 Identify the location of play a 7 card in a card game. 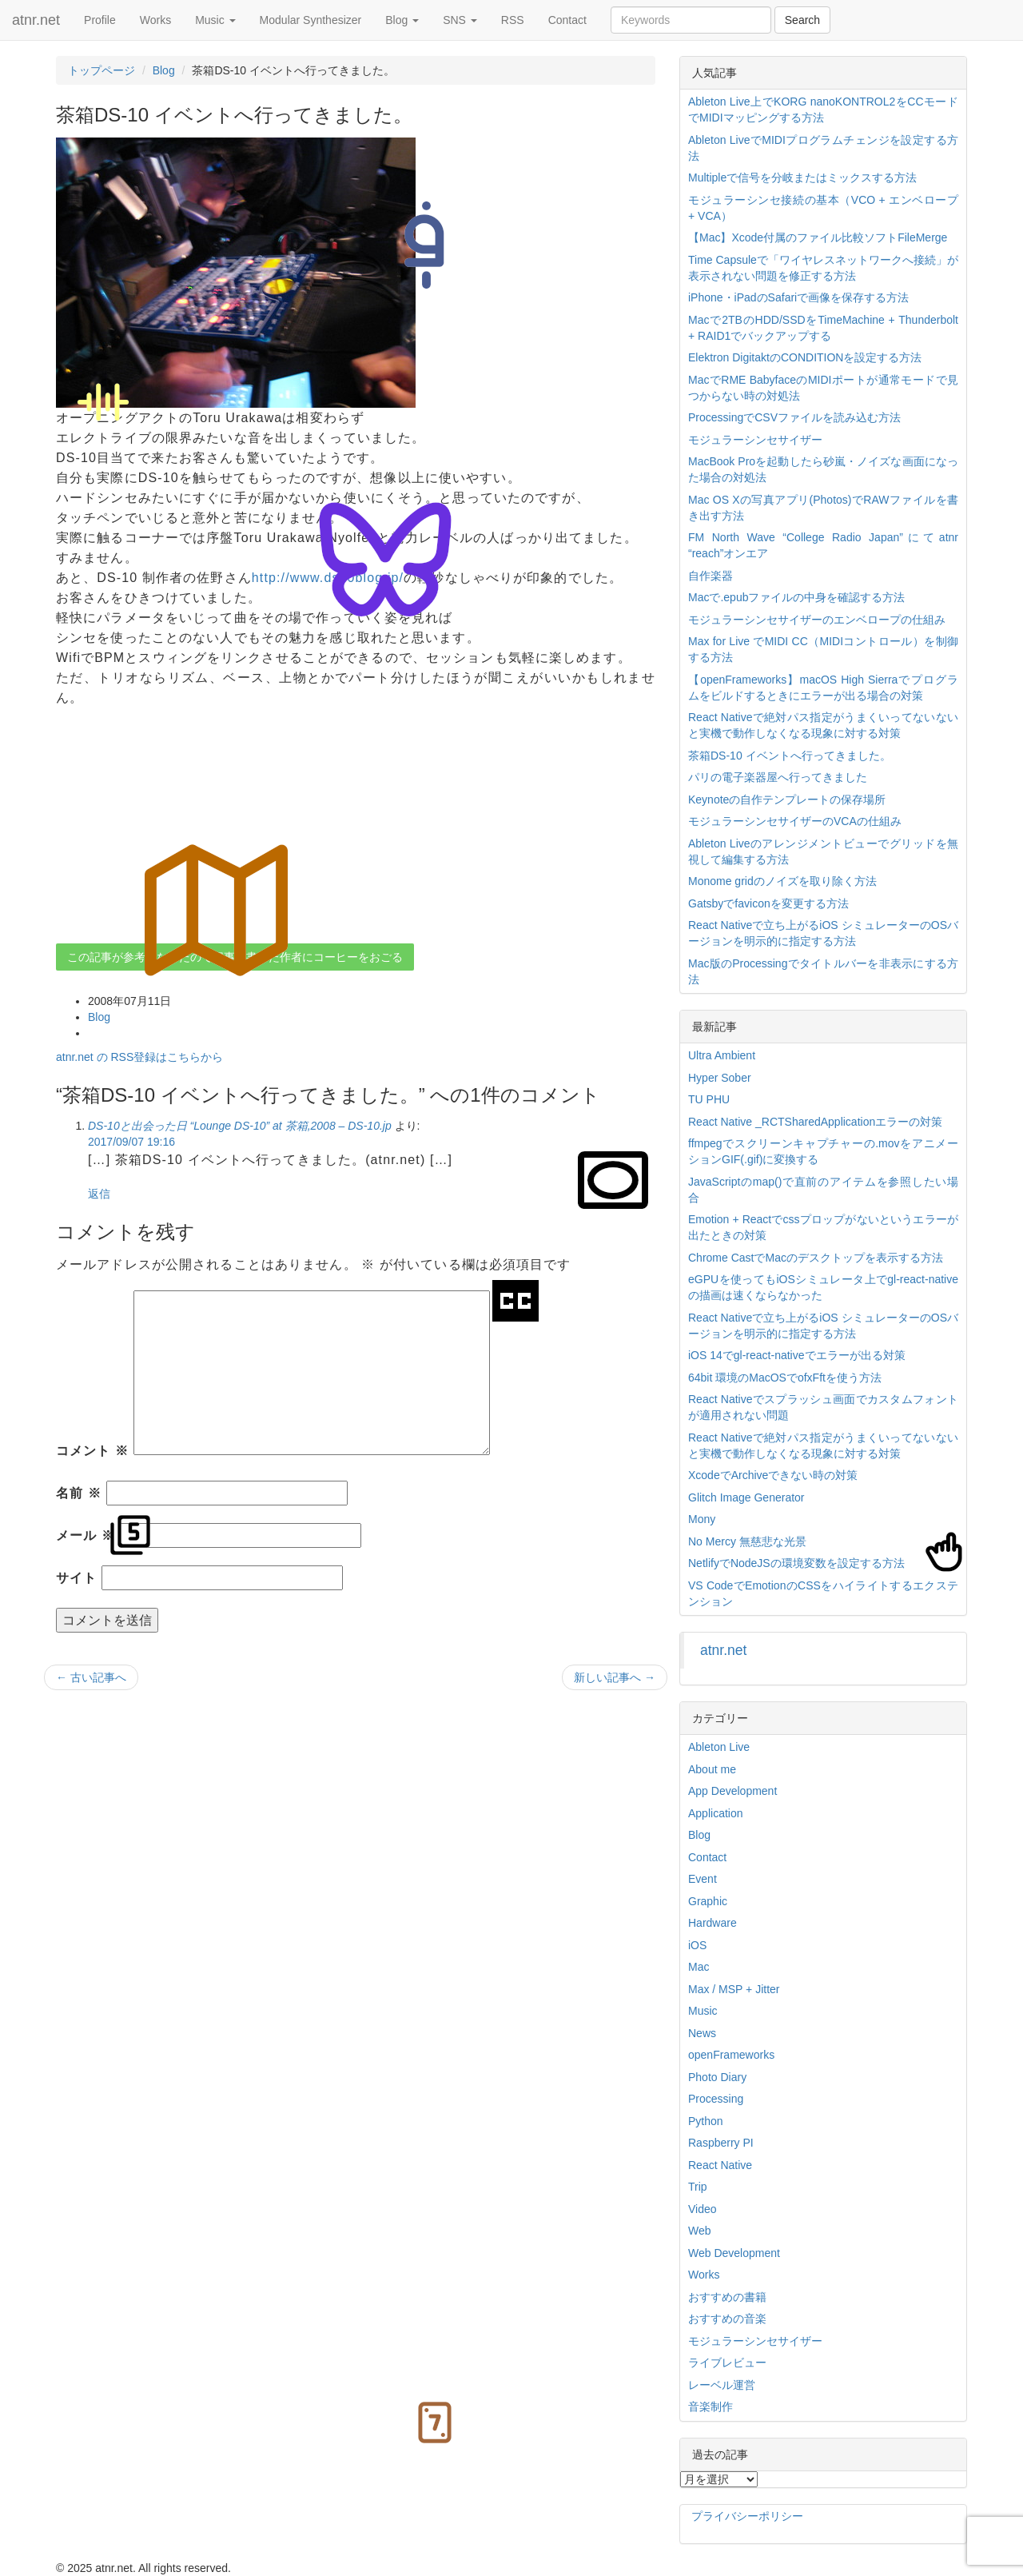
(435, 2422).